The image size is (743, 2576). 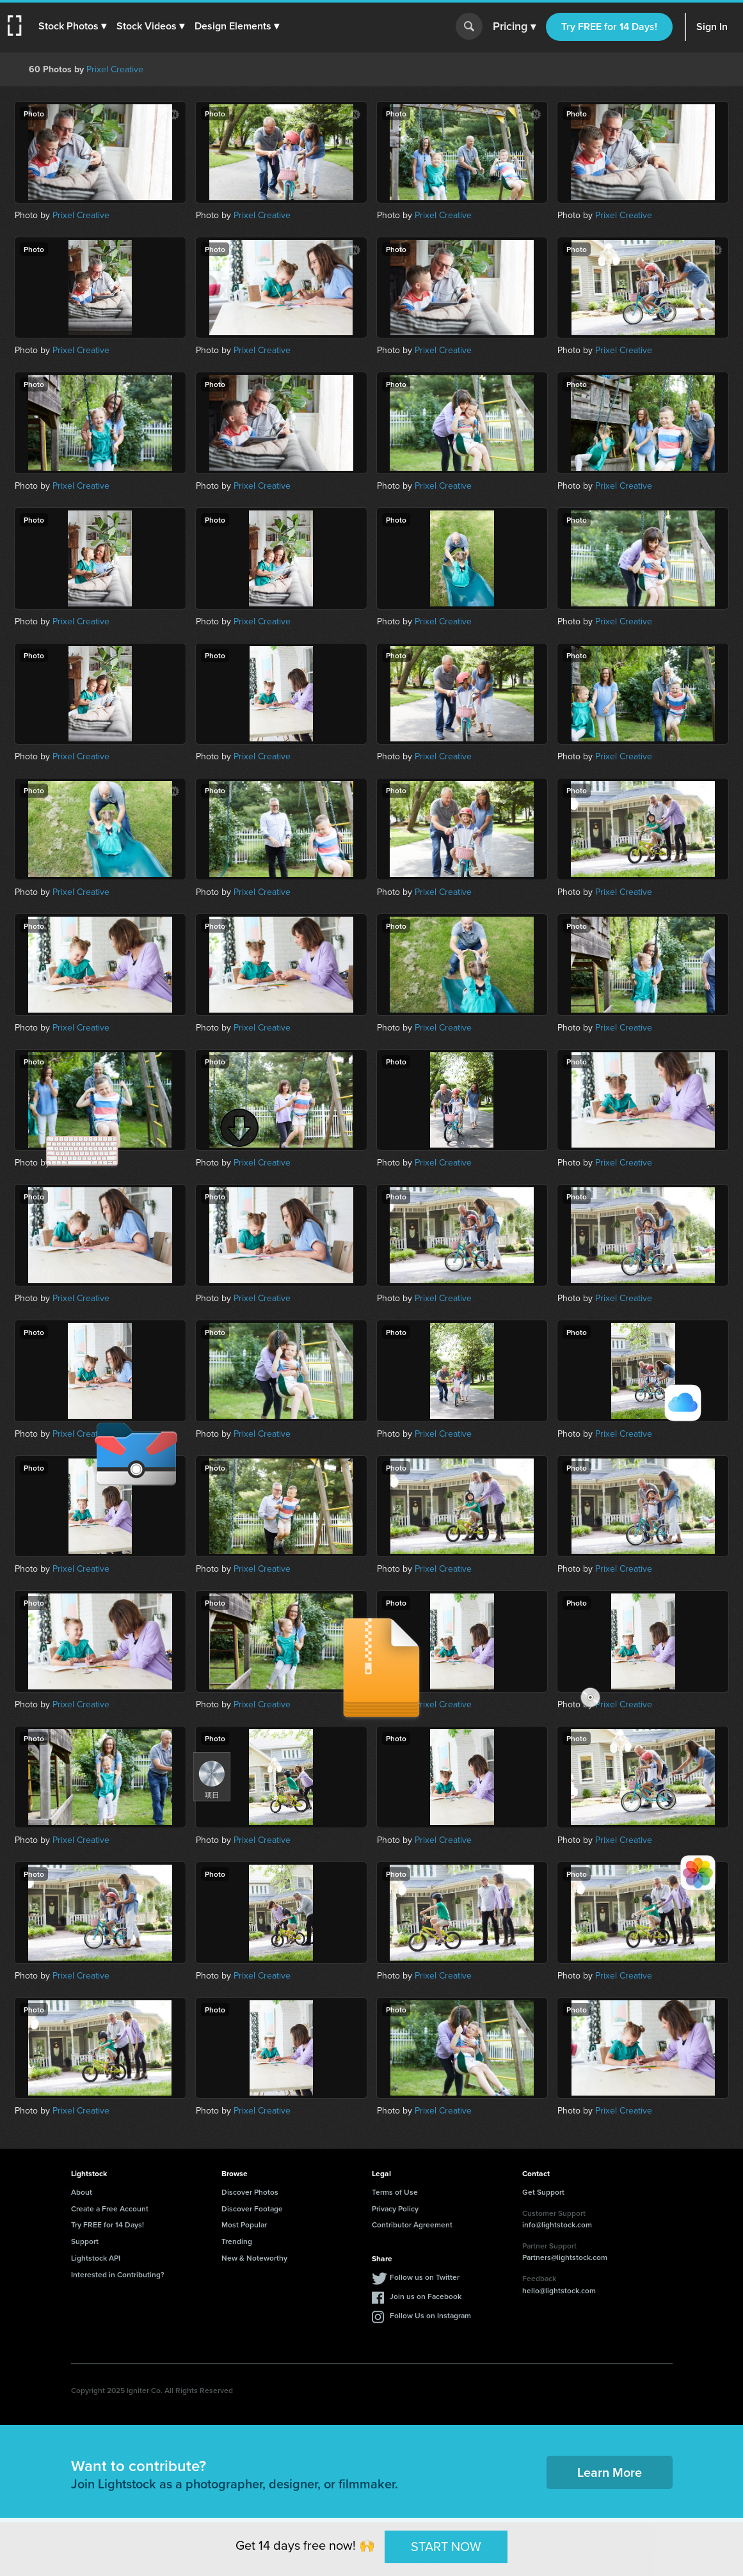 What do you see at coordinates (683, 1403) in the screenshot?
I see `open iCloud+ settings and subscription management` at bounding box center [683, 1403].